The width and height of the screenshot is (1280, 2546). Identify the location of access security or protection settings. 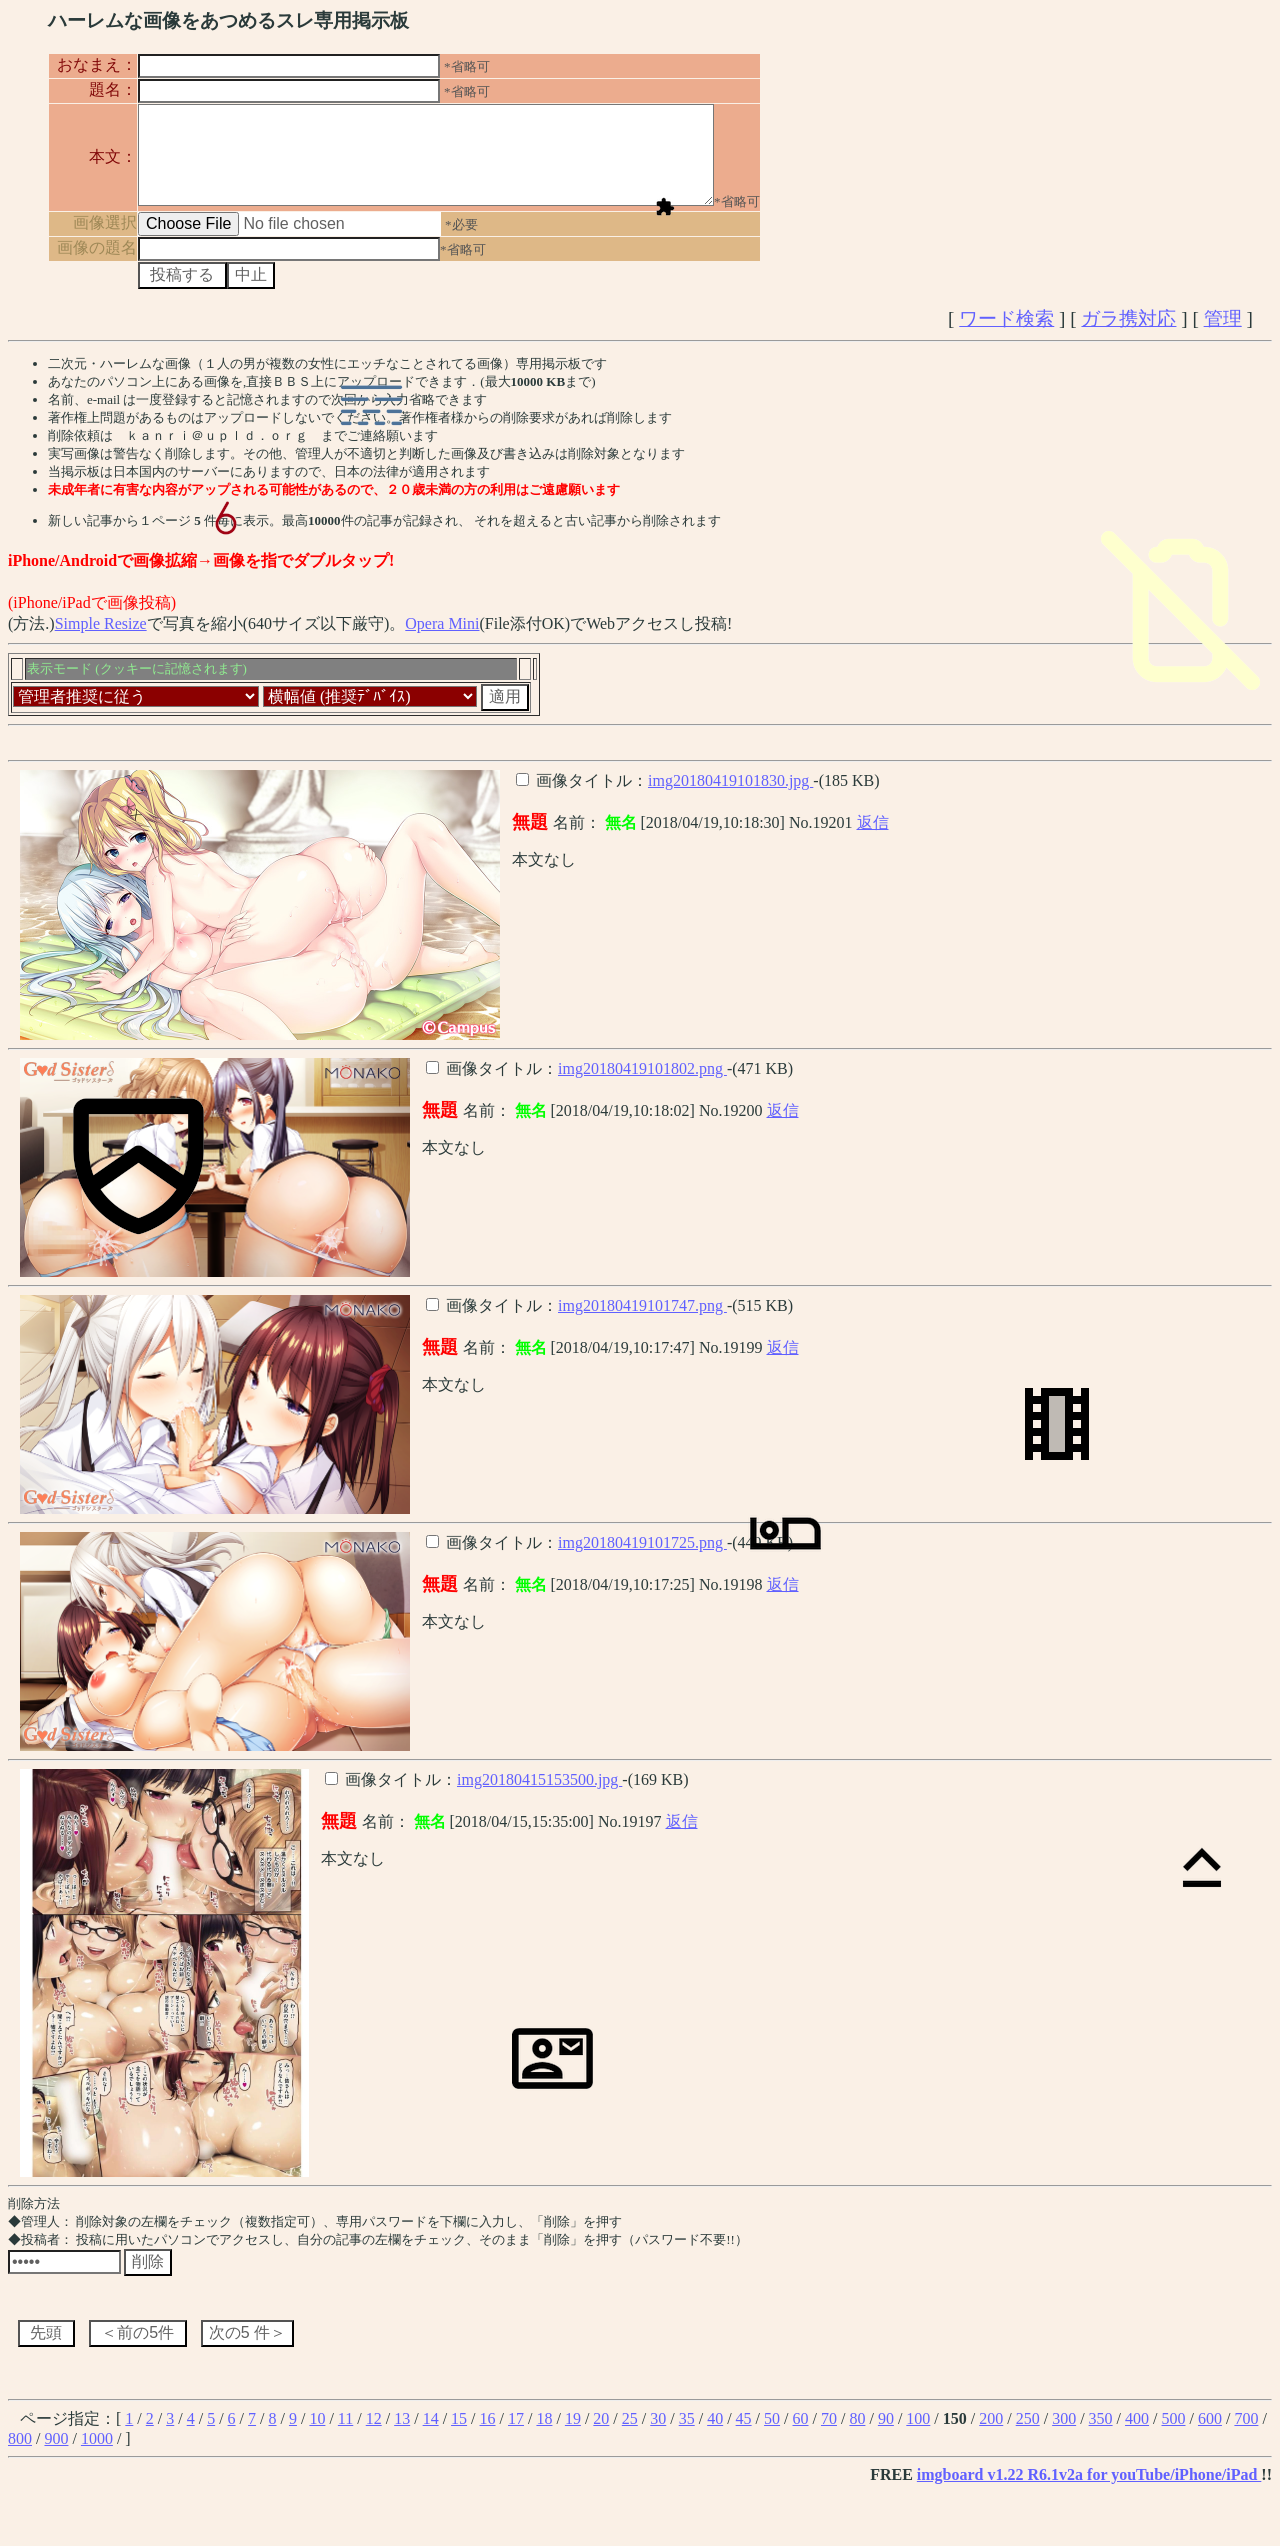
(138, 1158).